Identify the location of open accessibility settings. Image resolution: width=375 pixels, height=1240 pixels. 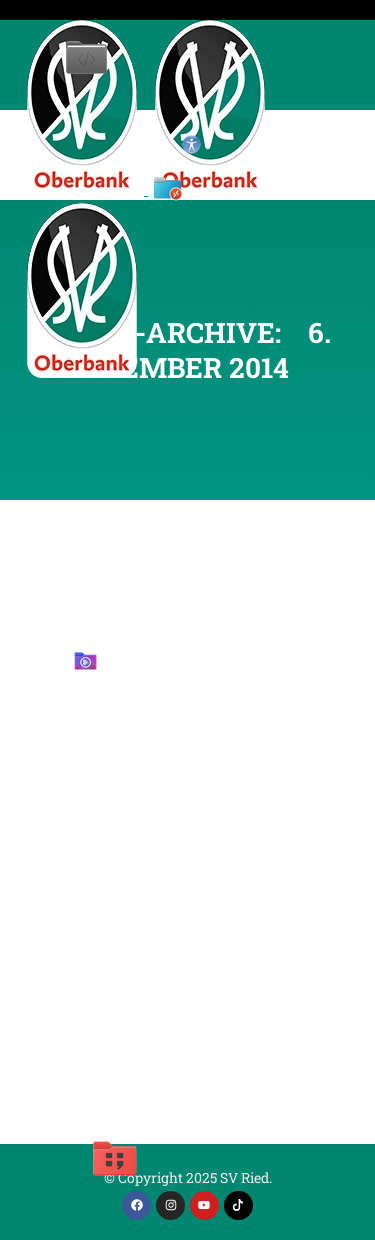
(191, 144).